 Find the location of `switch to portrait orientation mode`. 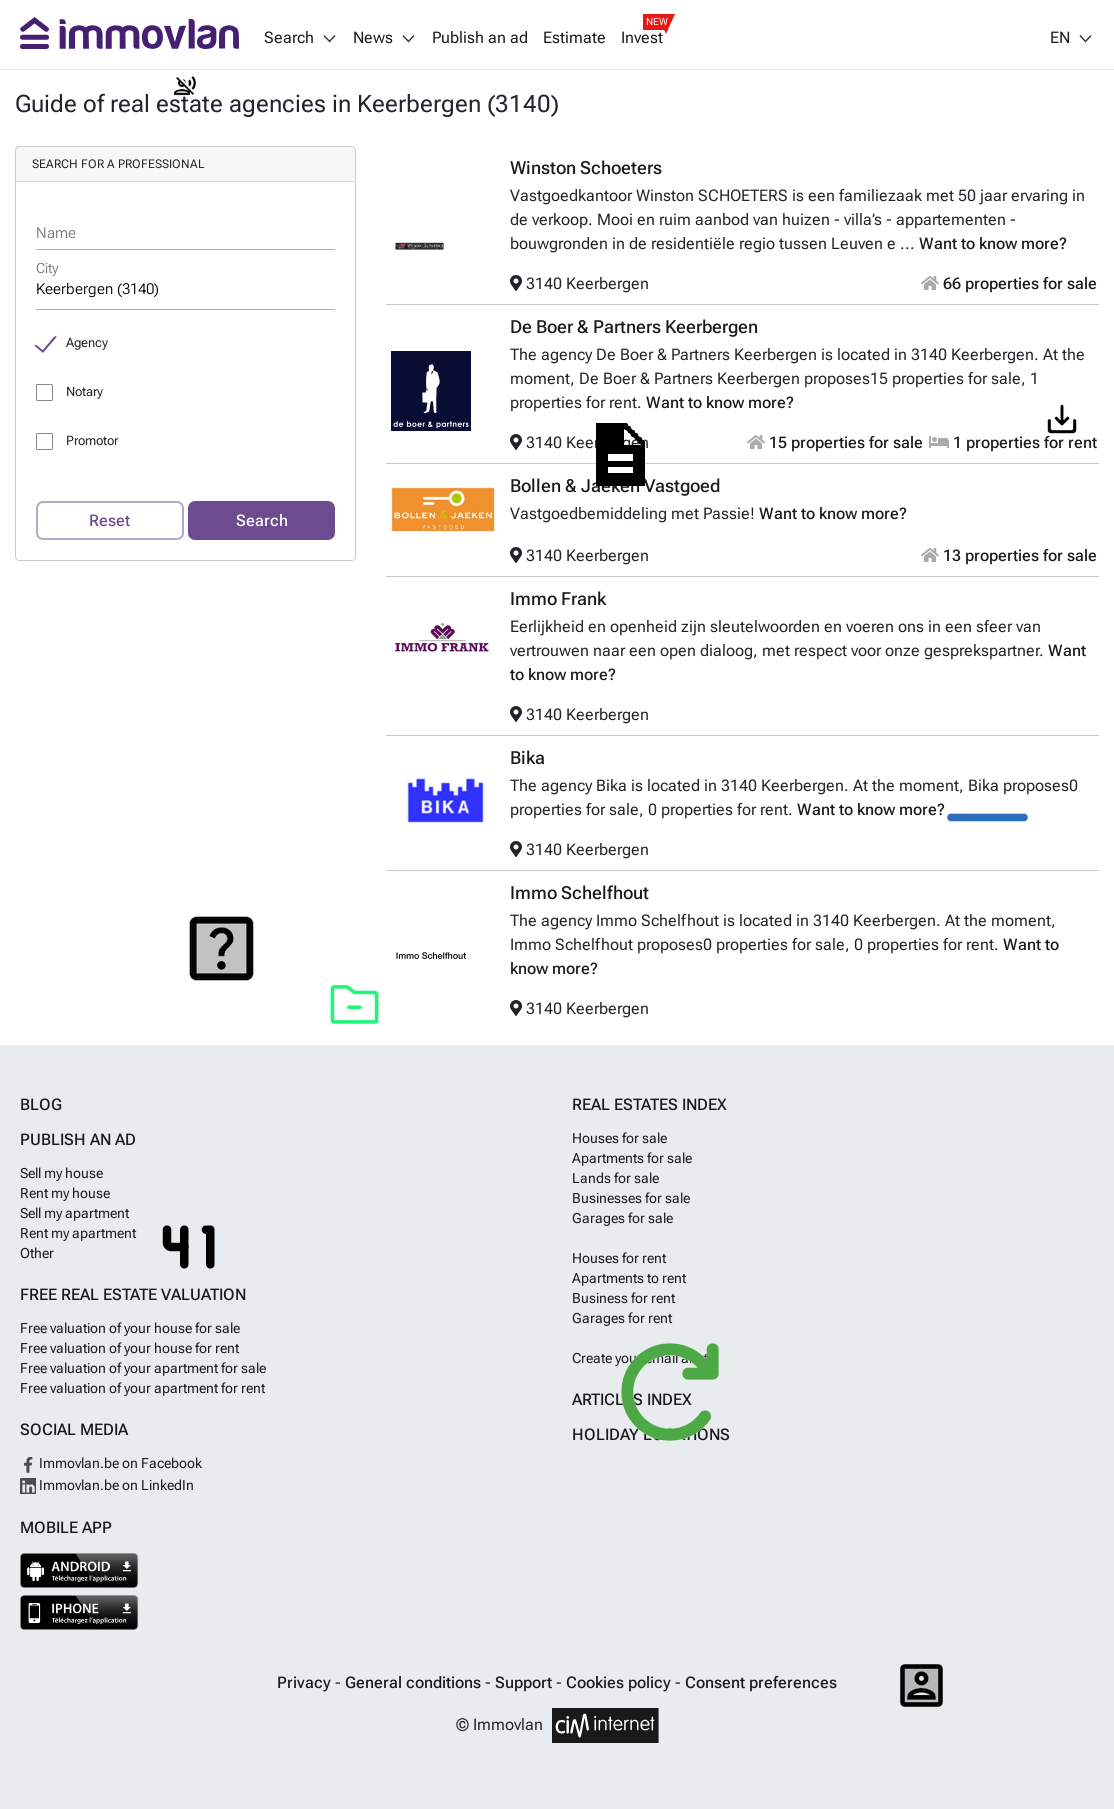

switch to portrait orientation mode is located at coordinates (921, 1685).